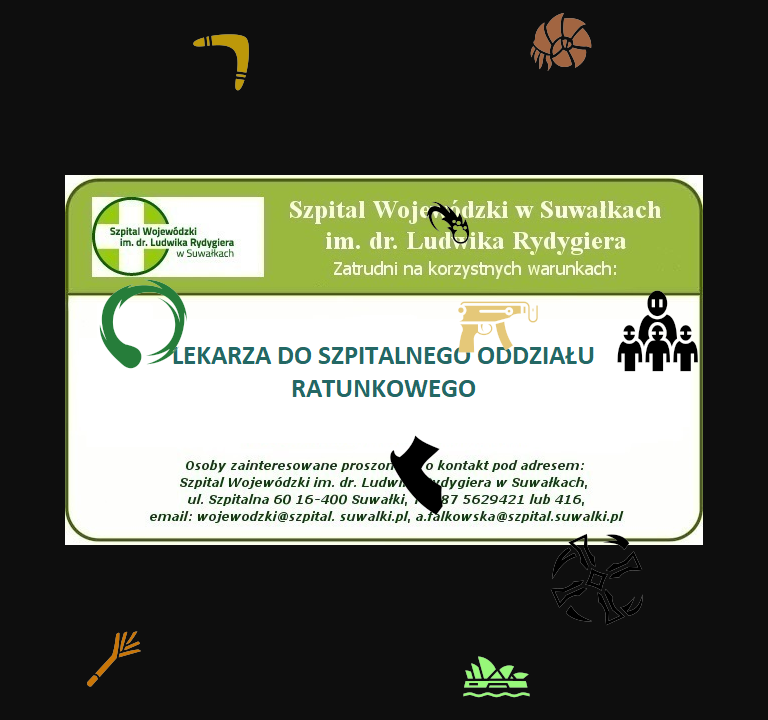  Describe the element at coordinates (416, 474) in the screenshot. I see `select Peru as your country or region` at that location.